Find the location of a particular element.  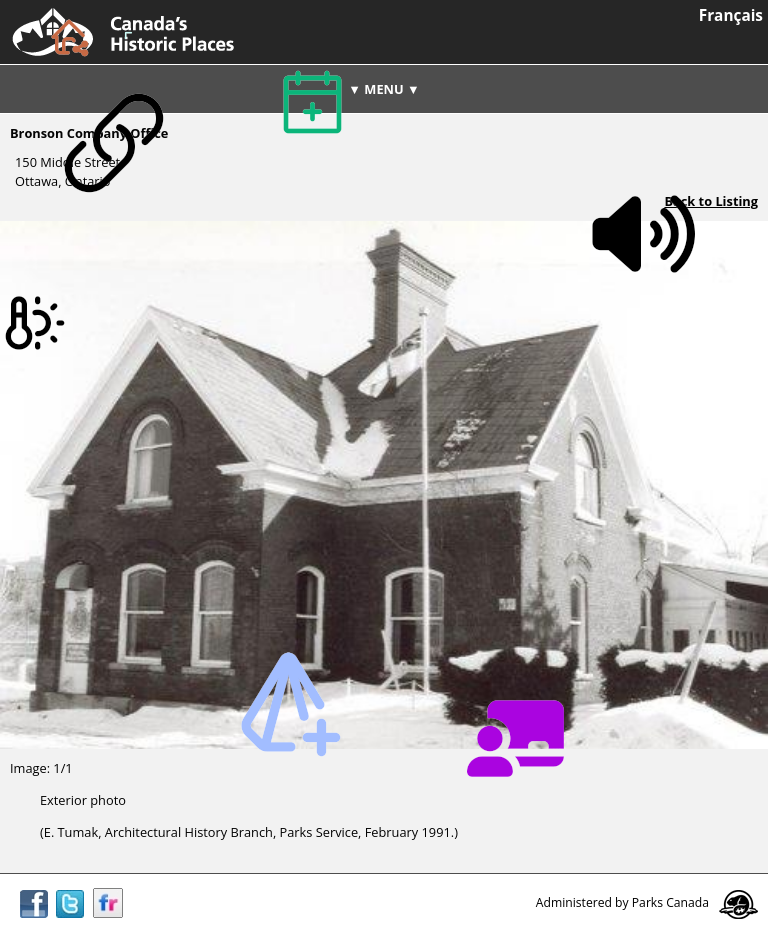

add a new 3D object or shape is located at coordinates (288, 704).